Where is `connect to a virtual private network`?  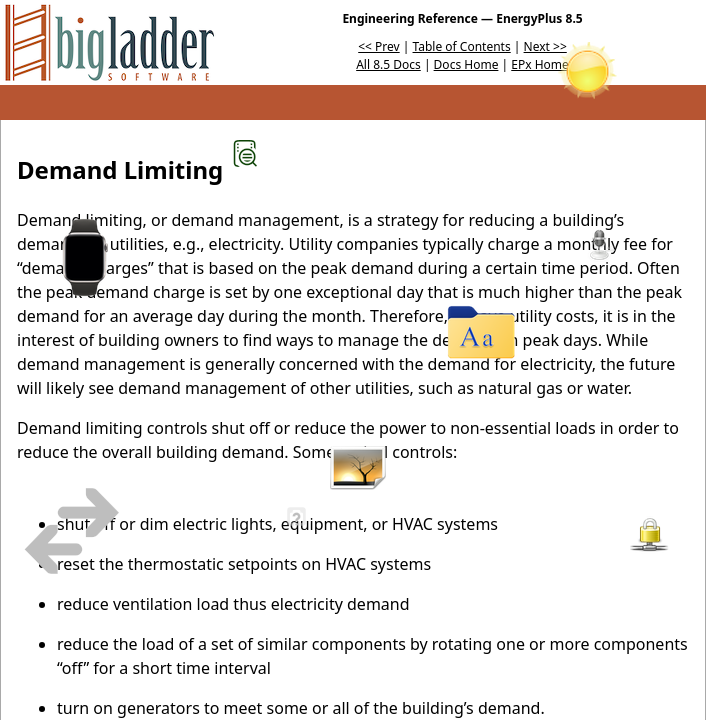 connect to a virtual private network is located at coordinates (650, 535).